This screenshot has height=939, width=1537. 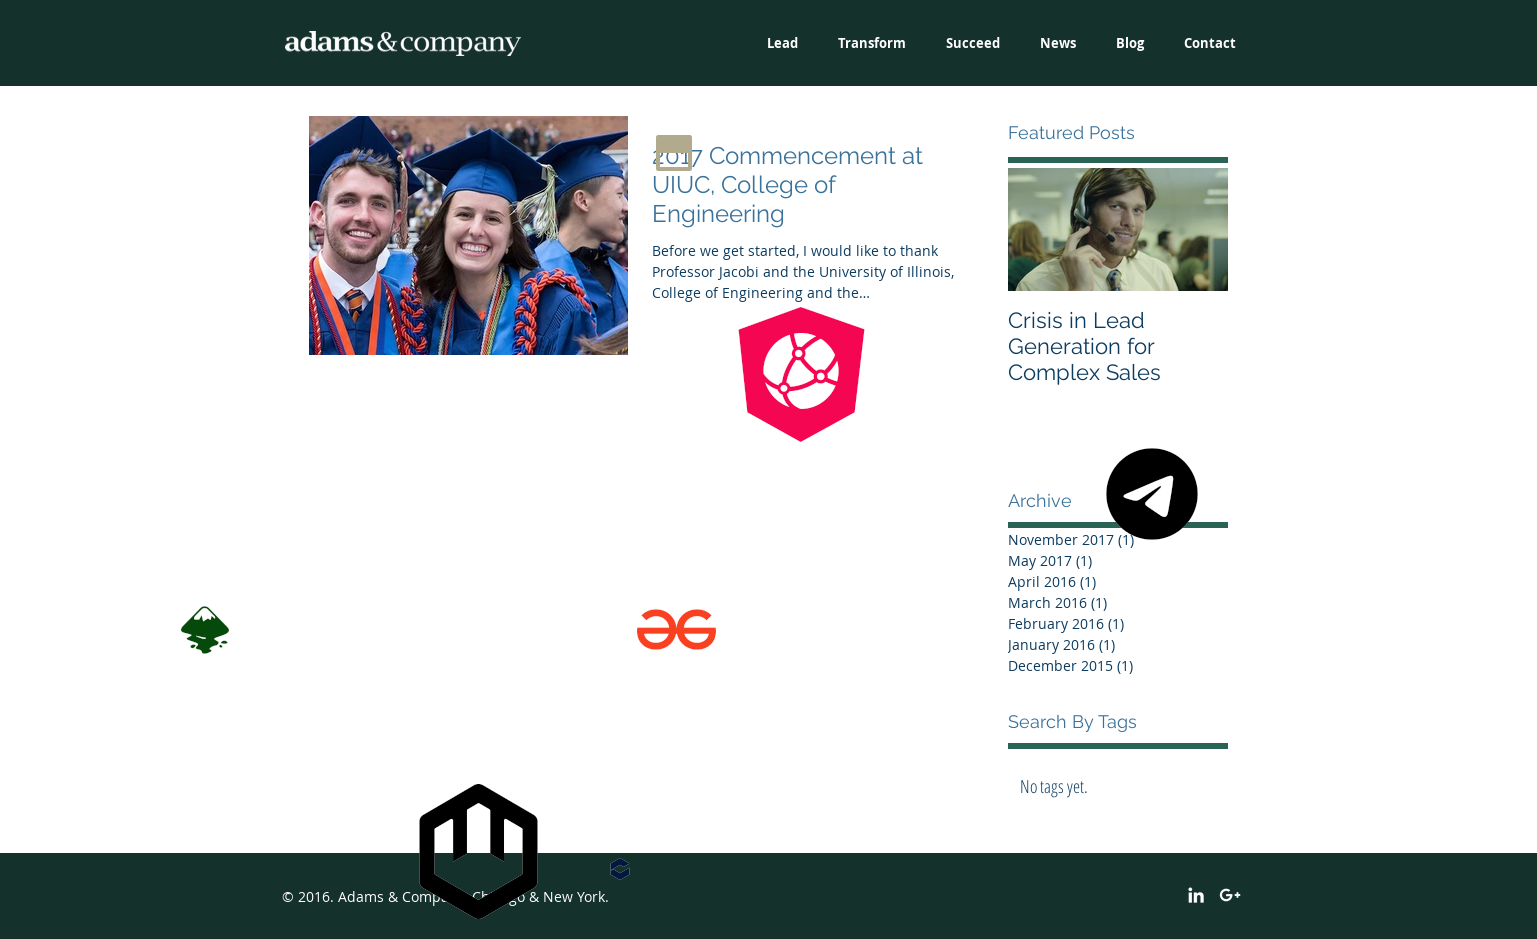 What do you see at coordinates (205, 630) in the screenshot?
I see `open Inkscape vector graphics editor` at bounding box center [205, 630].